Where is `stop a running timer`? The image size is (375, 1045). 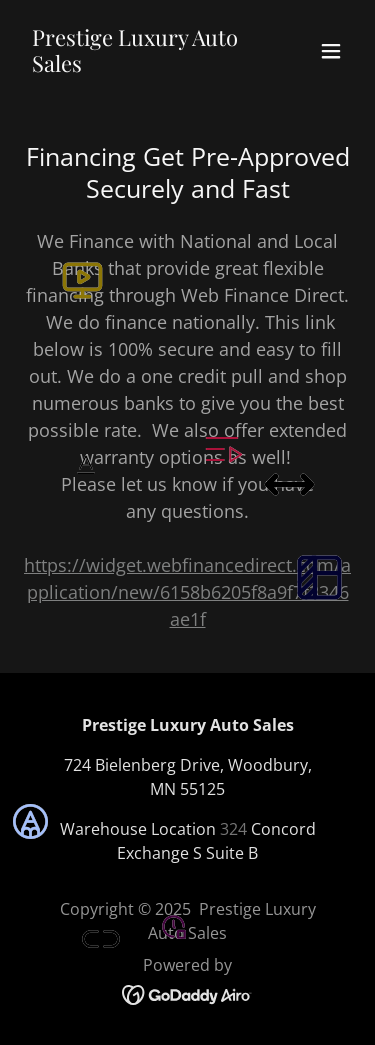
stop a running timer is located at coordinates (173, 926).